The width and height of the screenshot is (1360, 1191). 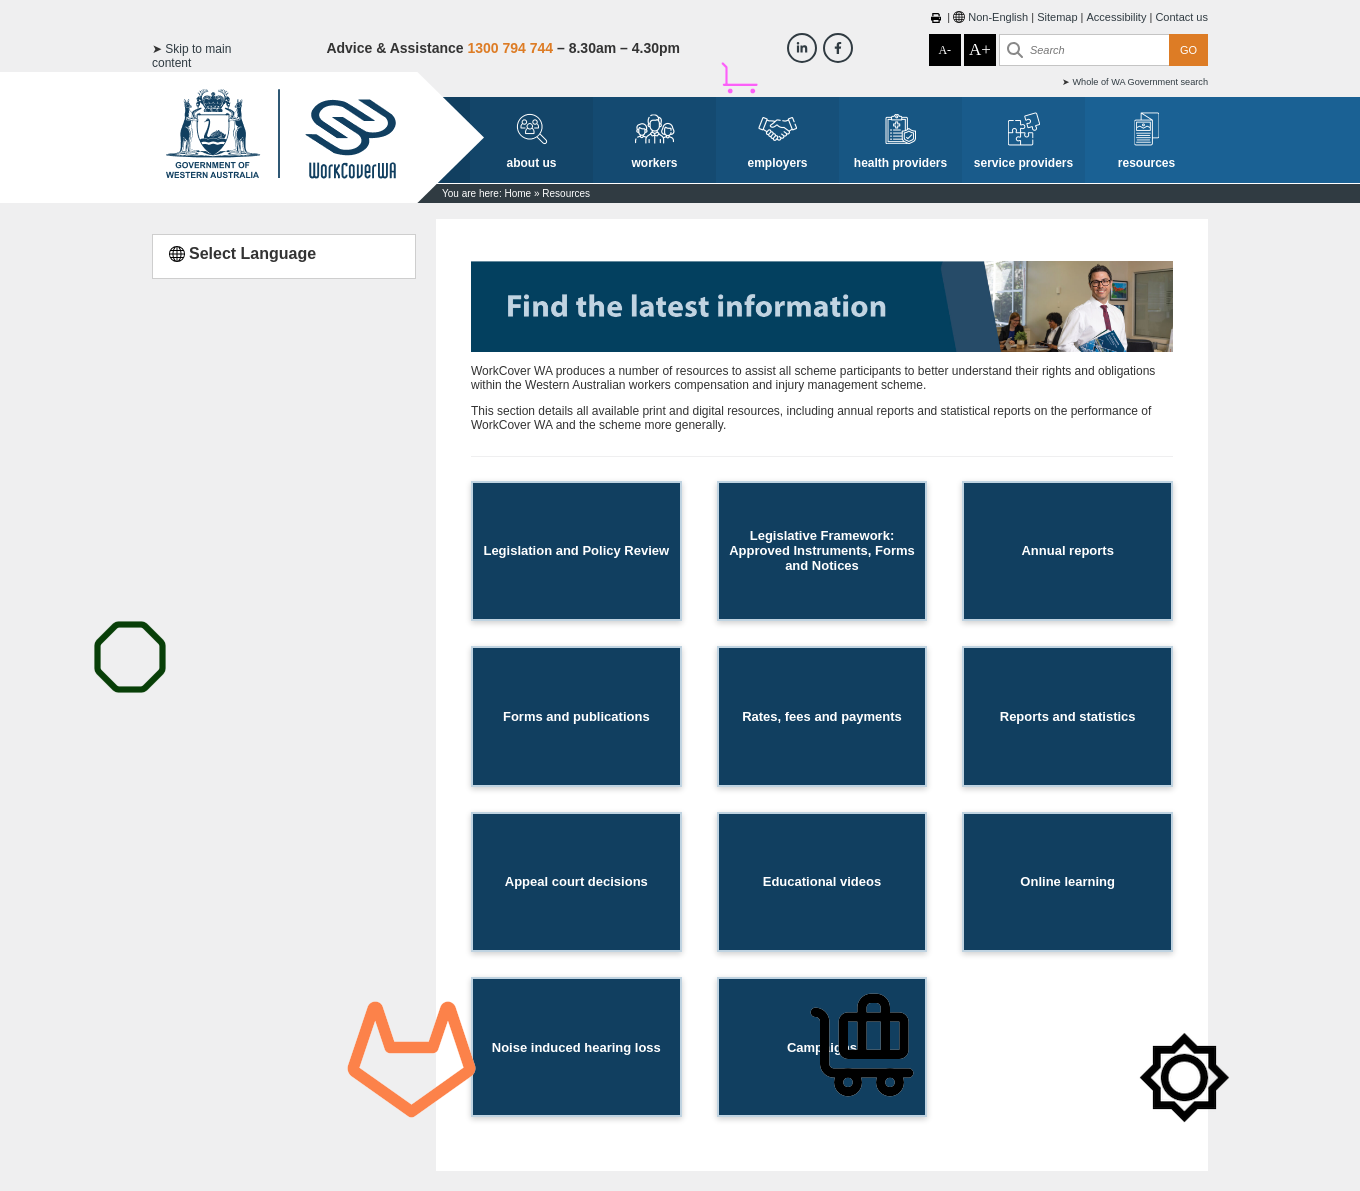 I want to click on baggage claim area indicator, so click(x=862, y=1045).